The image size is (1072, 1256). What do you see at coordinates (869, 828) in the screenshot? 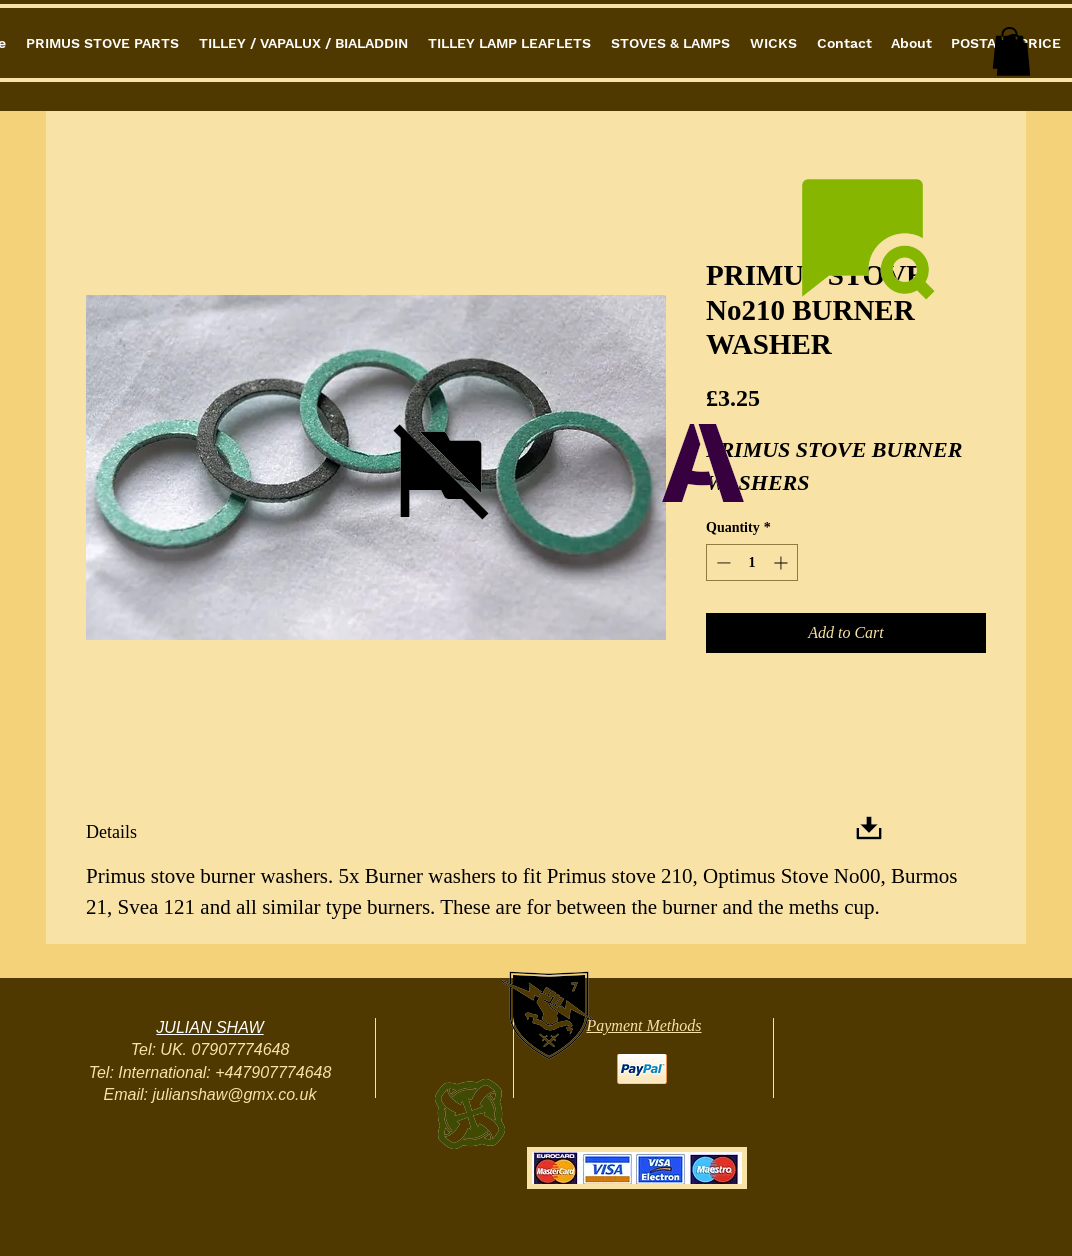
I see `download a file or document` at bounding box center [869, 828].